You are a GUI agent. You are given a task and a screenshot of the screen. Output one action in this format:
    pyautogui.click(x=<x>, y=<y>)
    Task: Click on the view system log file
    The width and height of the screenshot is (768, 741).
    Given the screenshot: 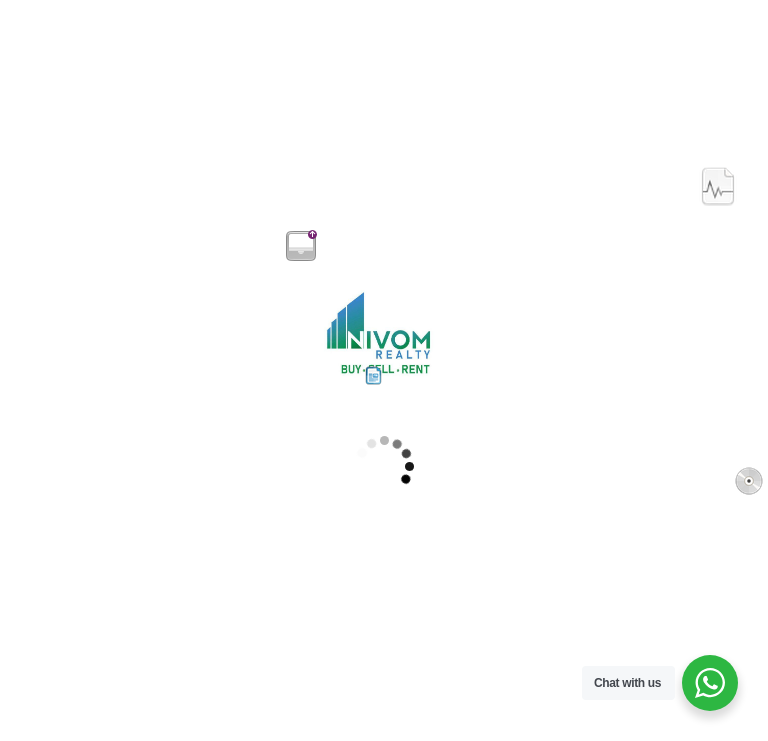 What is the action you would take?
    pyautogui.click(x=718, y=186)
    